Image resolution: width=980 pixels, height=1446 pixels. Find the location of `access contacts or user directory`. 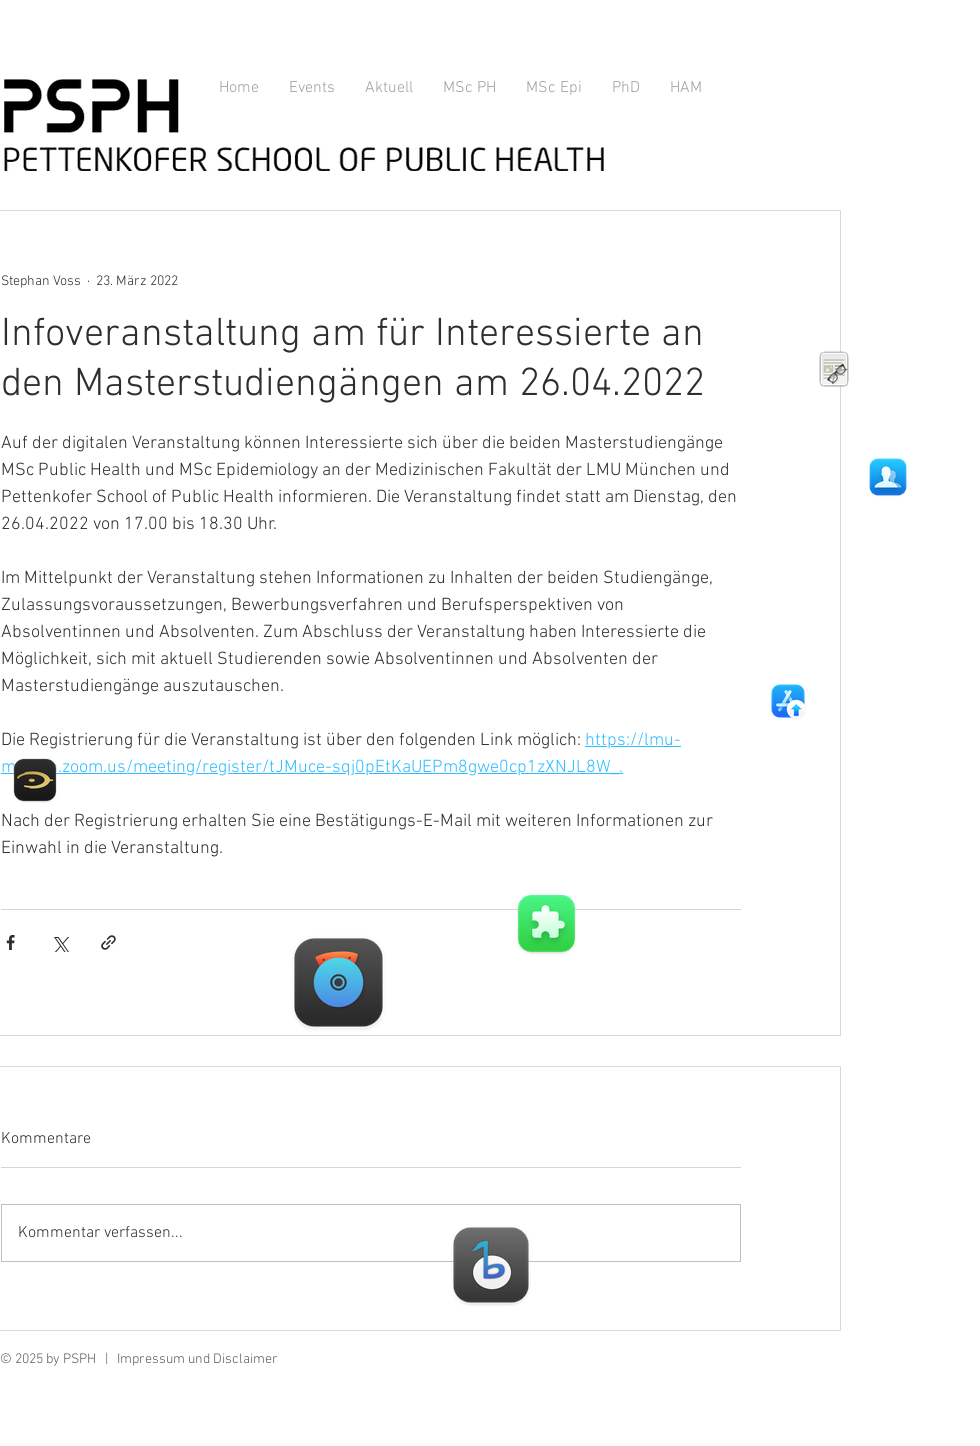

access contacts or user directory is located at coordinates (888, 477).